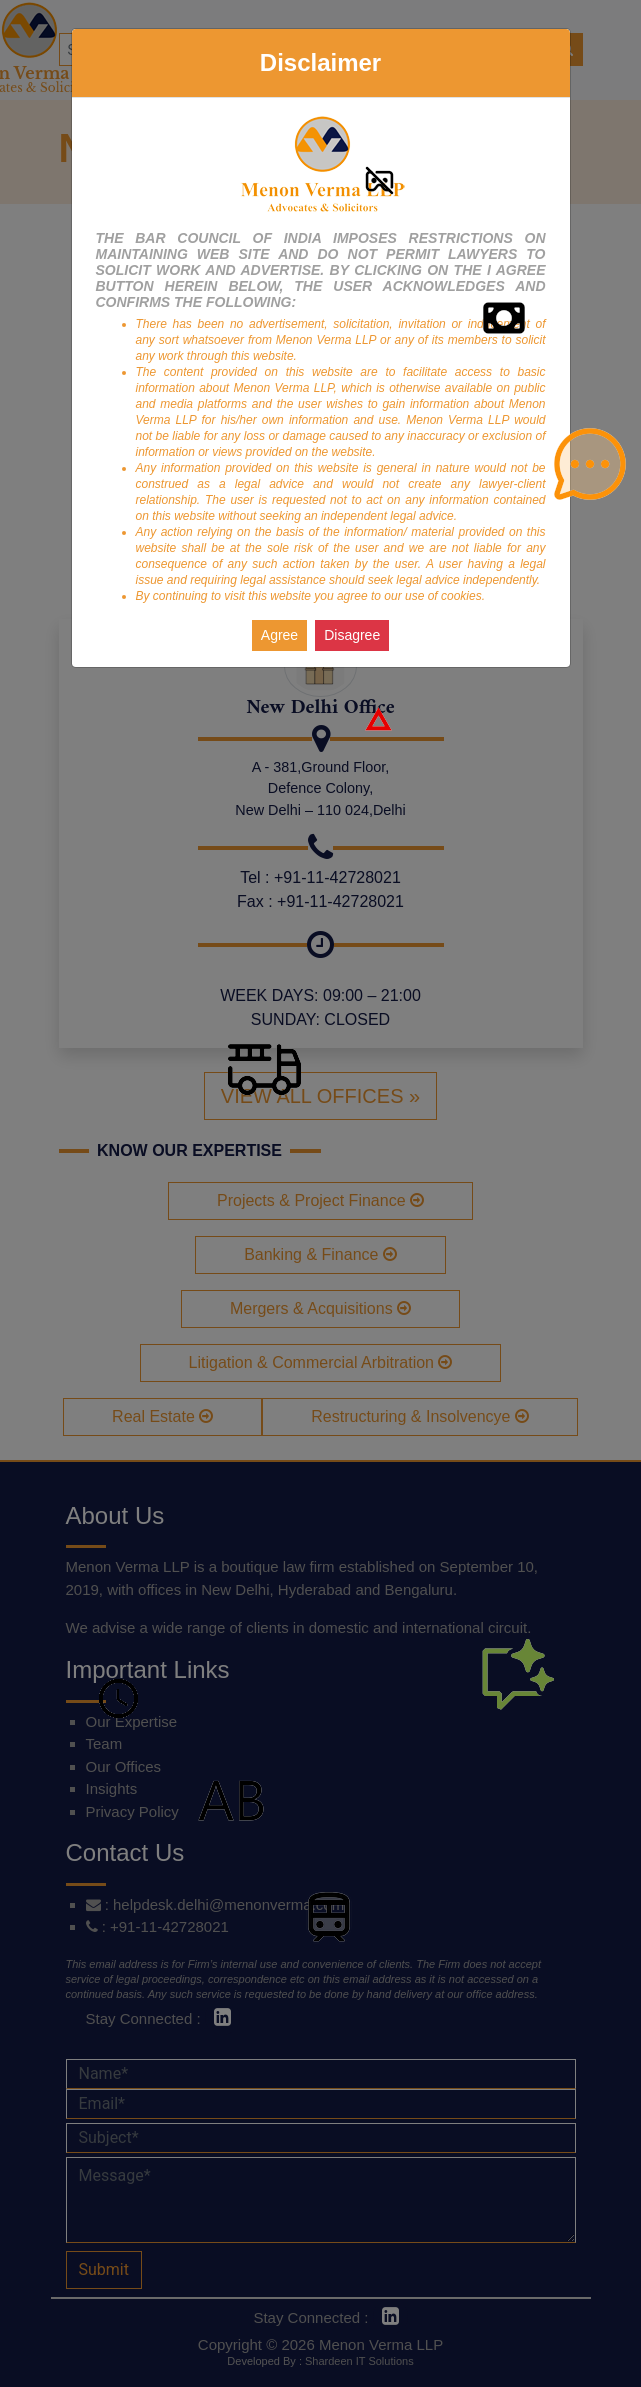 The image size is (641, 2387). Describe the element at coordinates (516, 1677) in the screenshot. I see `start an AI-powered chat conversation` at that location.